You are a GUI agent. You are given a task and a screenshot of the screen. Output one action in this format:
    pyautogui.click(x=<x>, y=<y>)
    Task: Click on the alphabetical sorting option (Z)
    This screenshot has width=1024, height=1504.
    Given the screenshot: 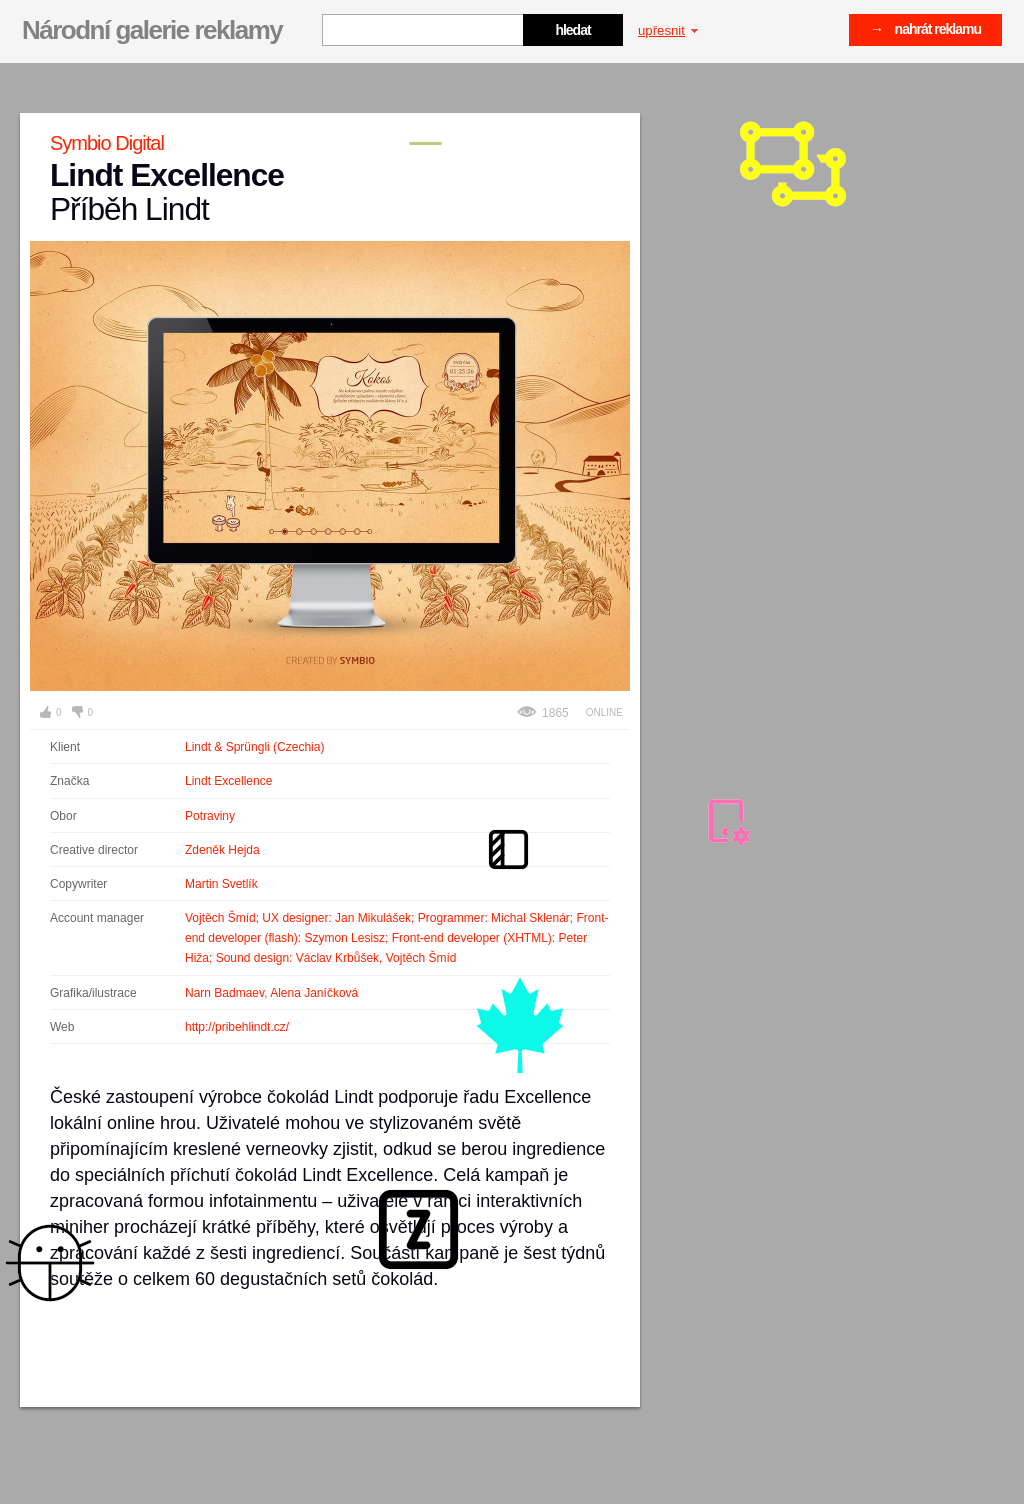 What is the action you would take?
    pyautogui.click(x=418, y=1229)
    